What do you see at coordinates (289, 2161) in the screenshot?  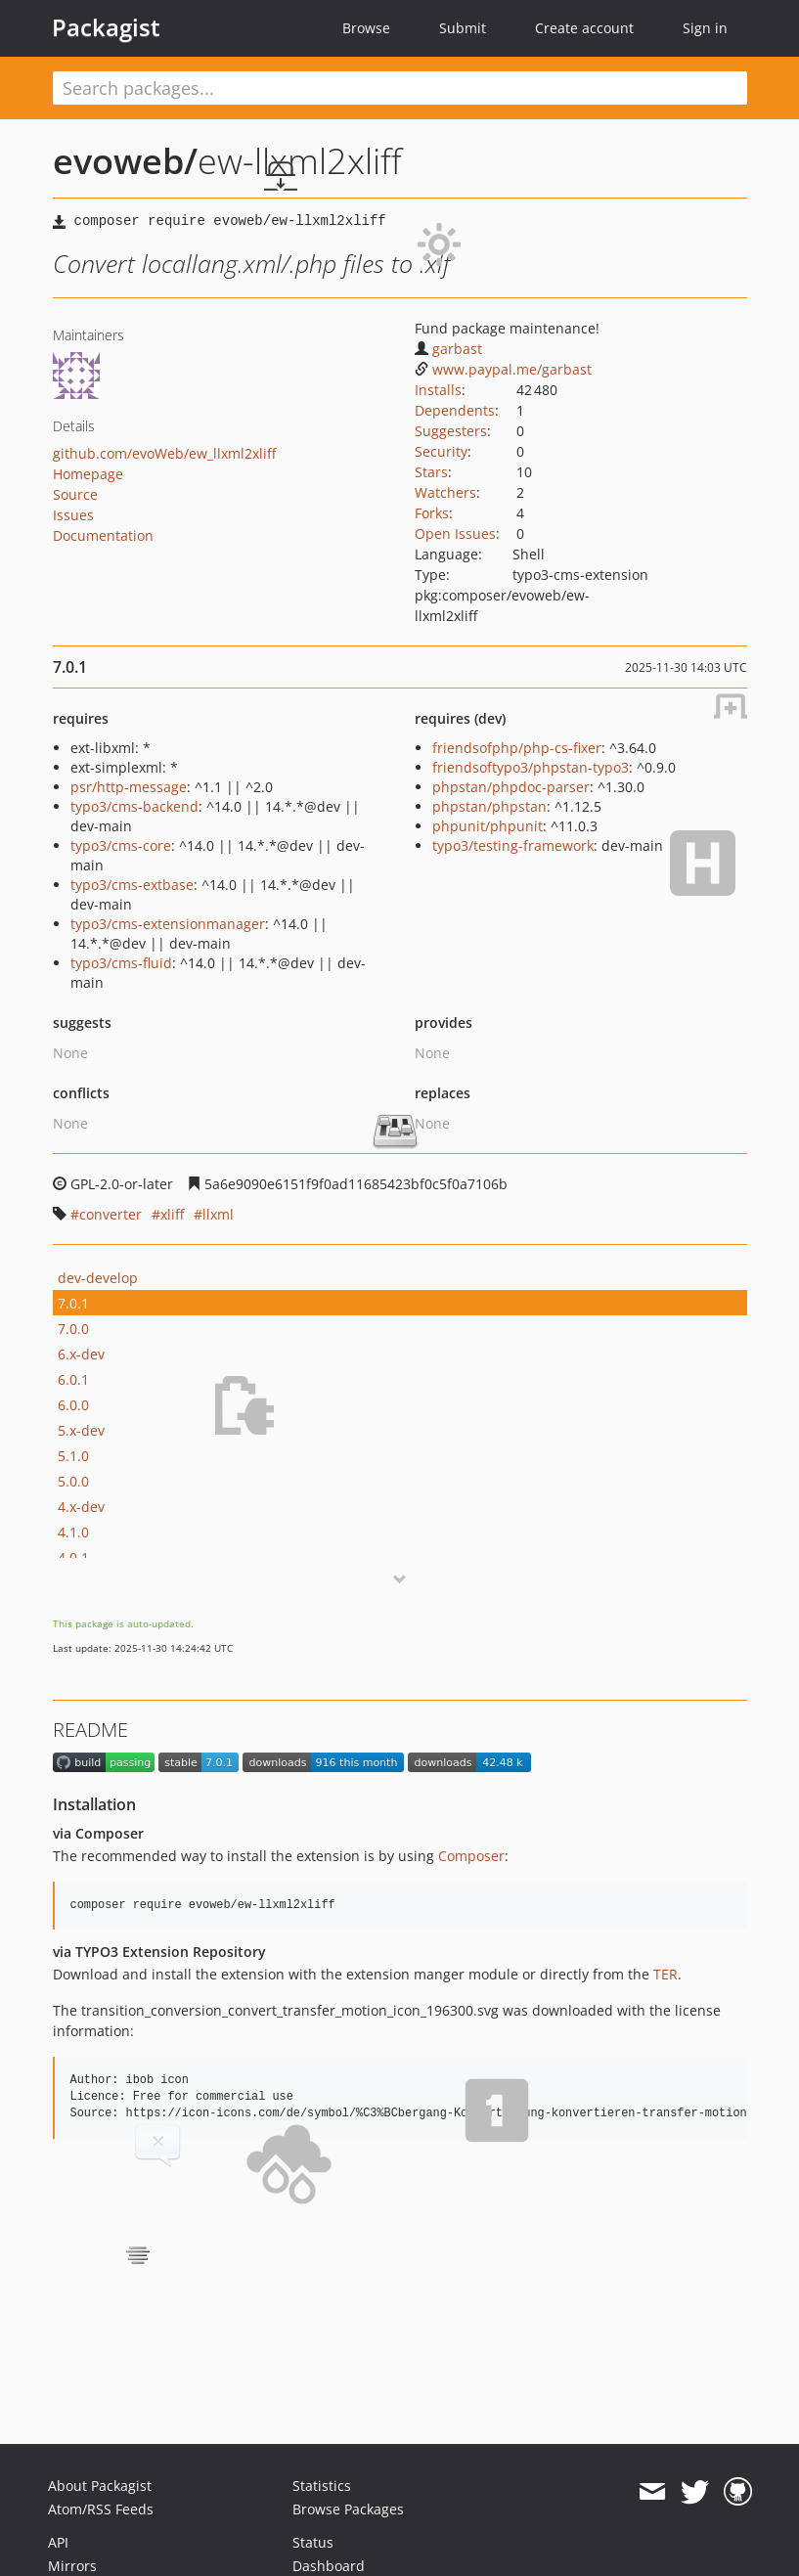 I see `indicates scattered showers or light rain conditions` at bounding box center [289, 2161].